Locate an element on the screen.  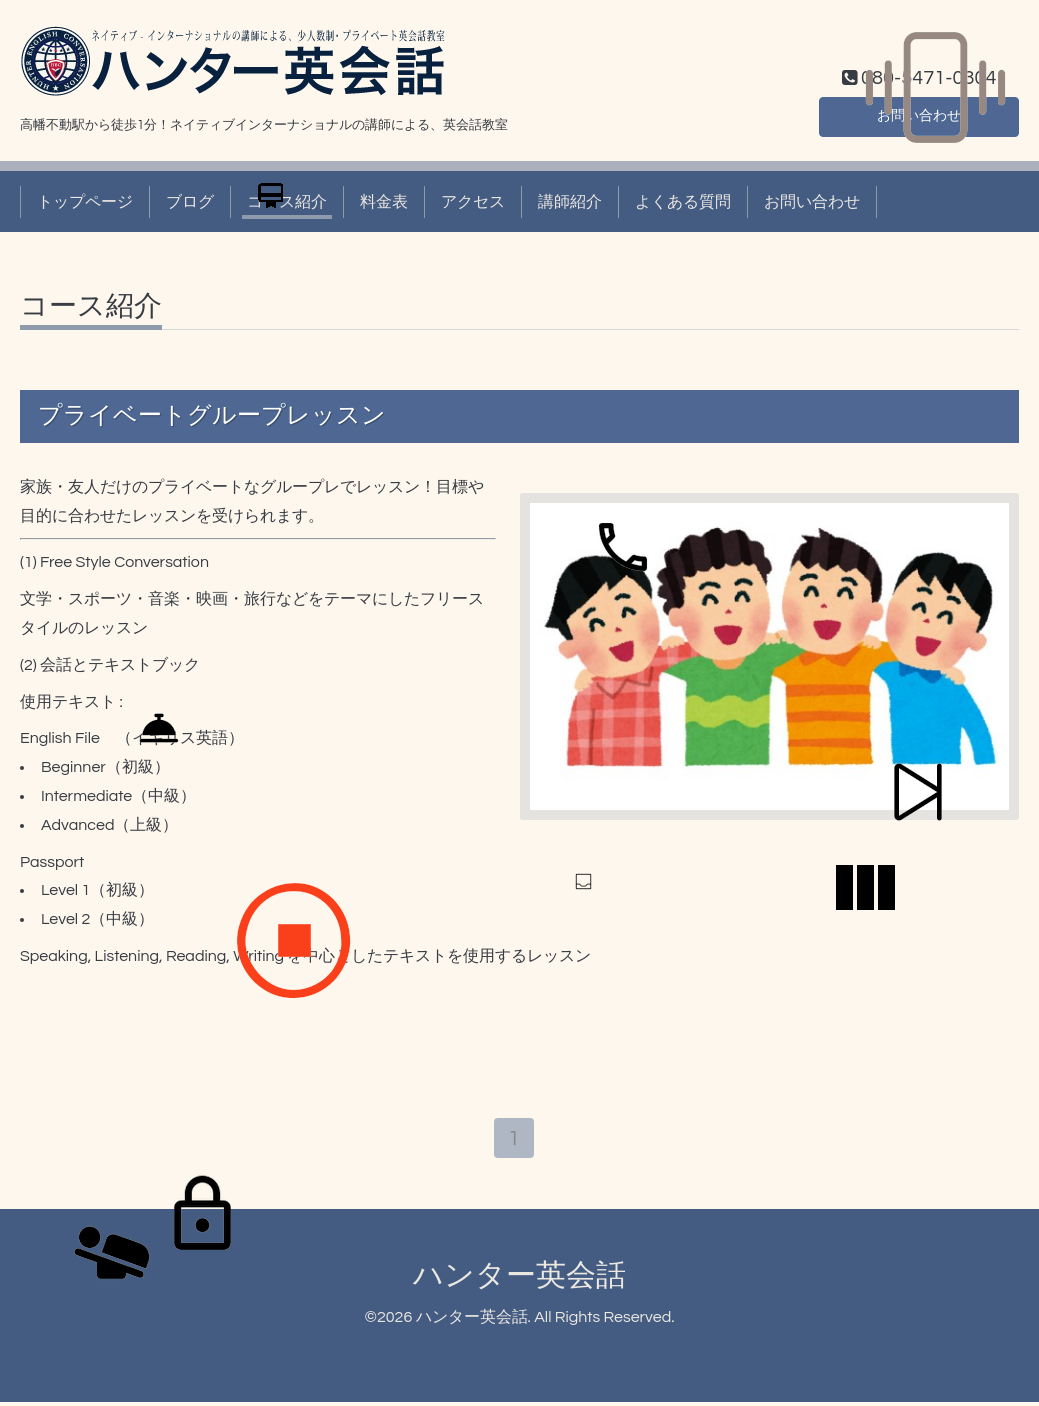
switch to column view layout is located at coordinates (864, 889).